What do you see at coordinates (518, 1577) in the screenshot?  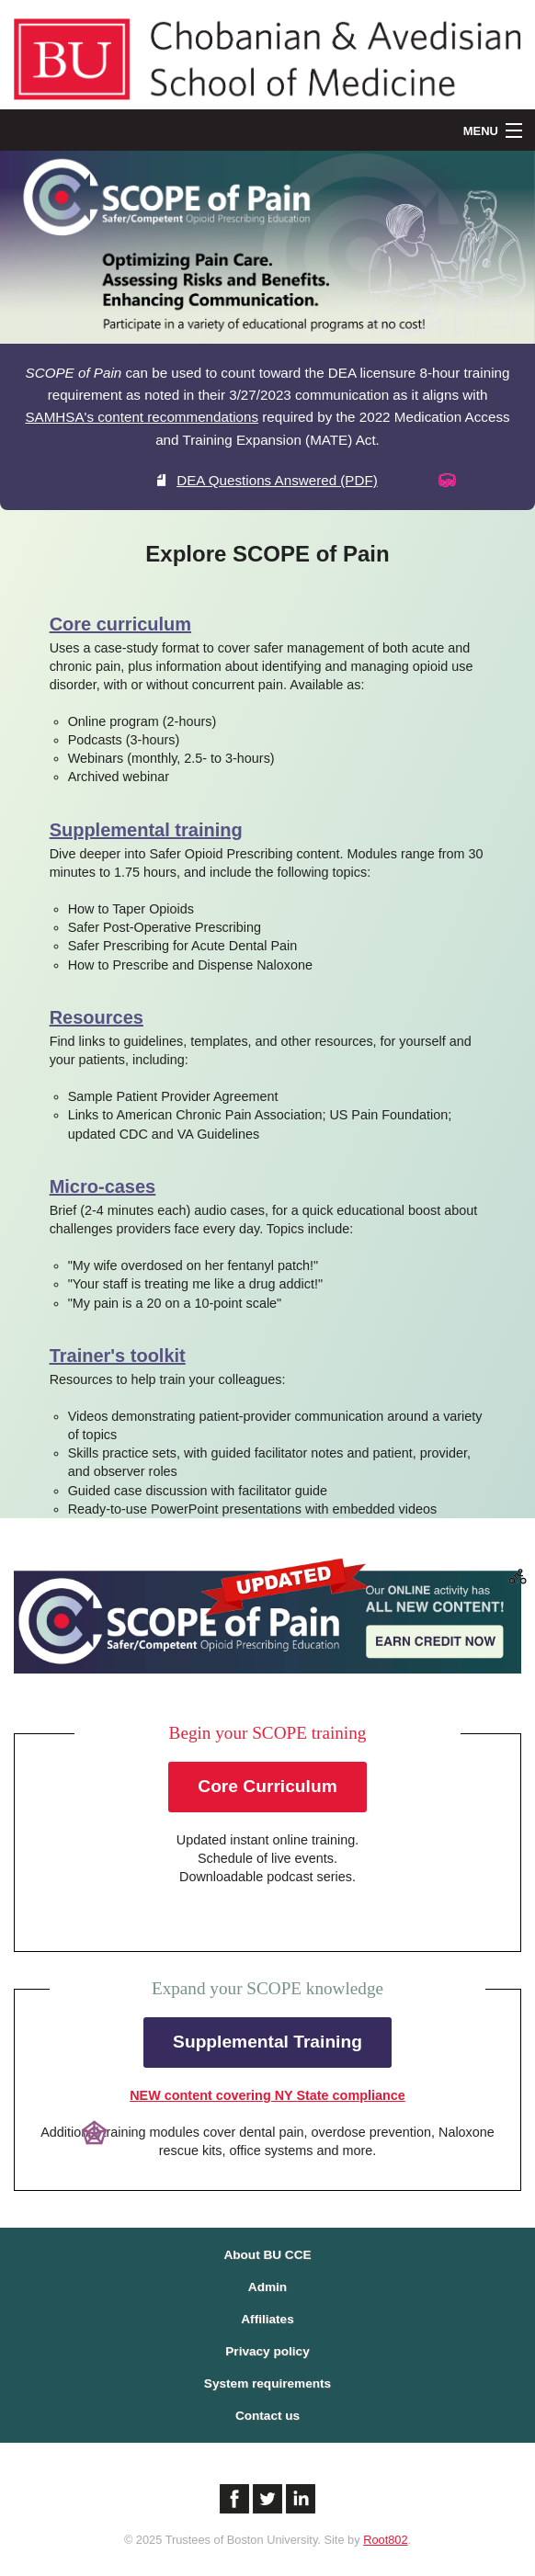 I see `access bike rental or cycling options` at bounding box center [518, 1577].